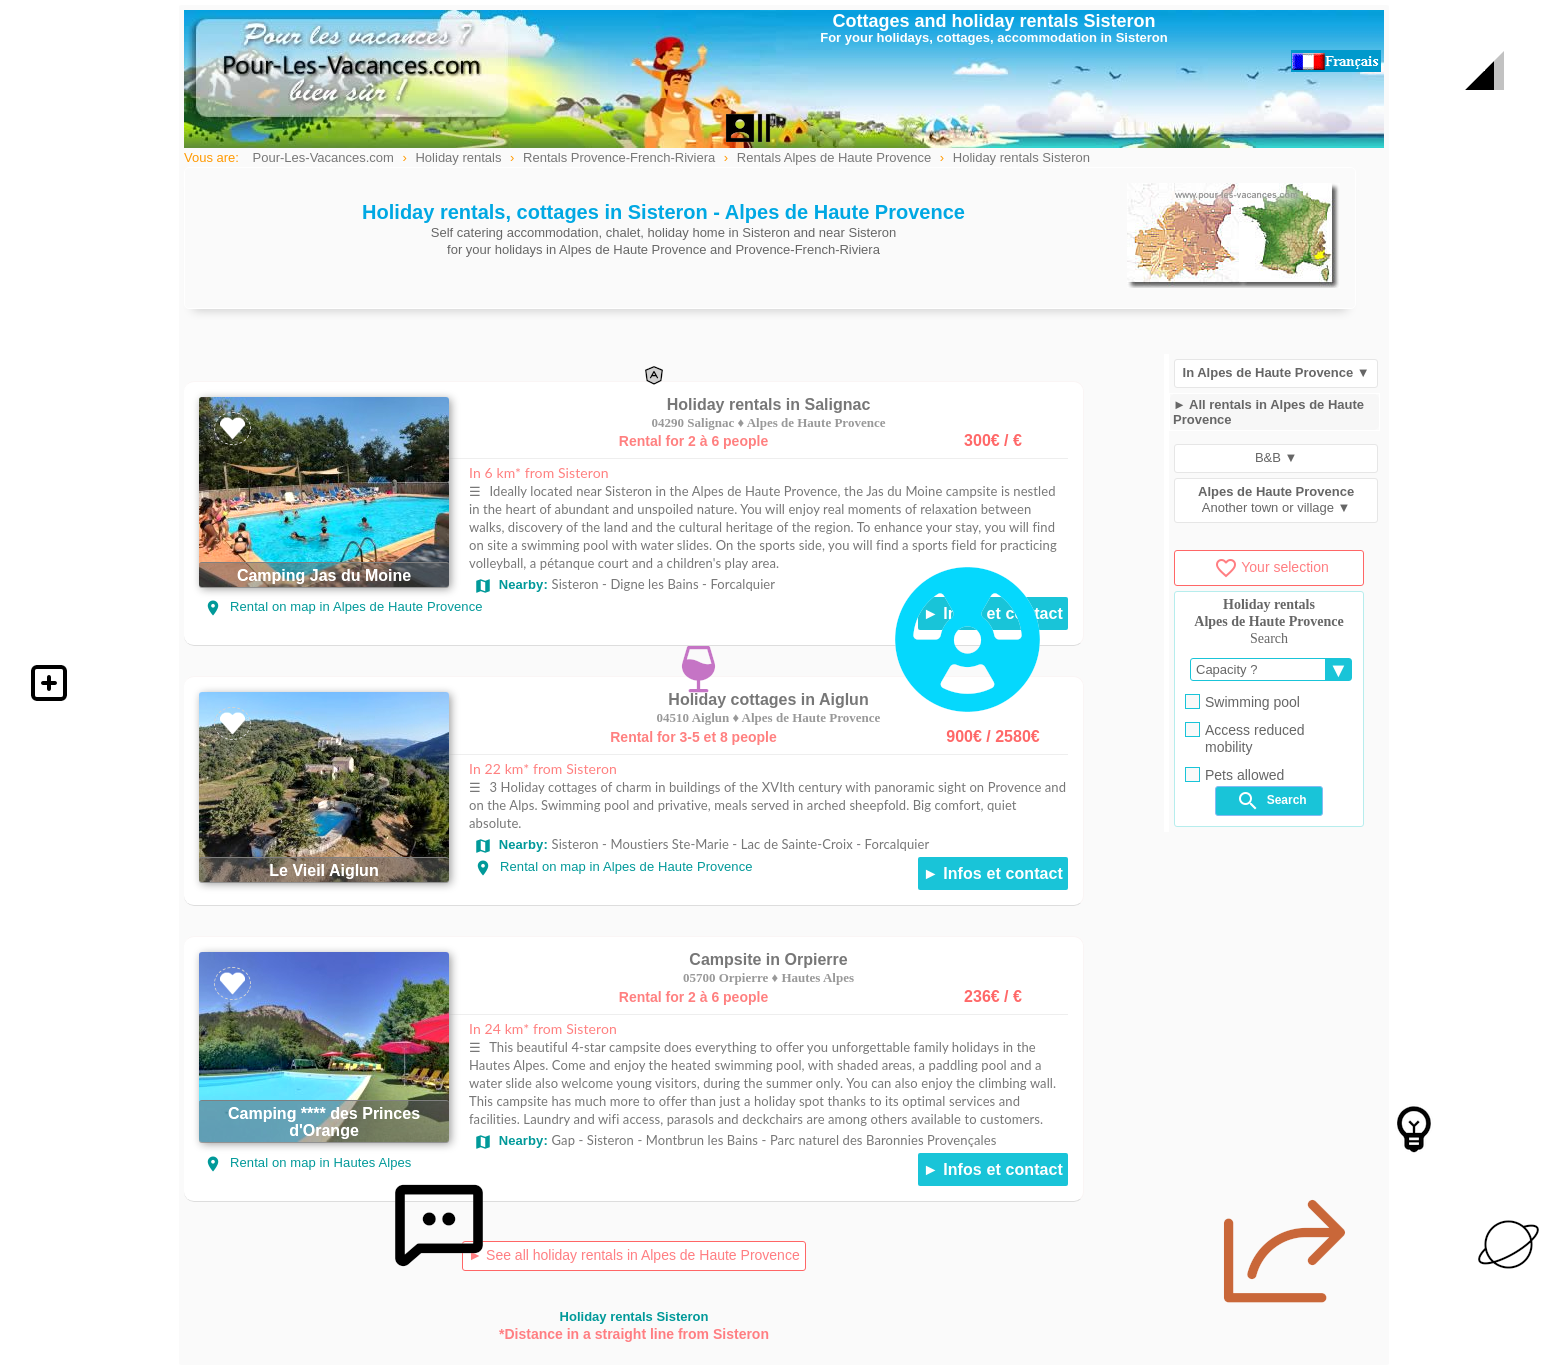 The image size is (1568, 1370). Describe the element at coordinates (439, 1219) in the screenshot. I see `open chat or messaging` at that location.